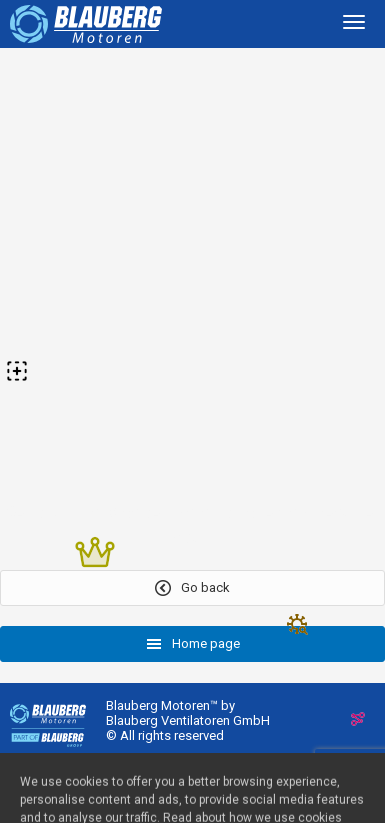 The height and width of the screenshot is (823, 385). What do you see at coordinates (297, 624) in the screenshot?
I see `search for virus or malware threats` at bounding box center [297, 624].